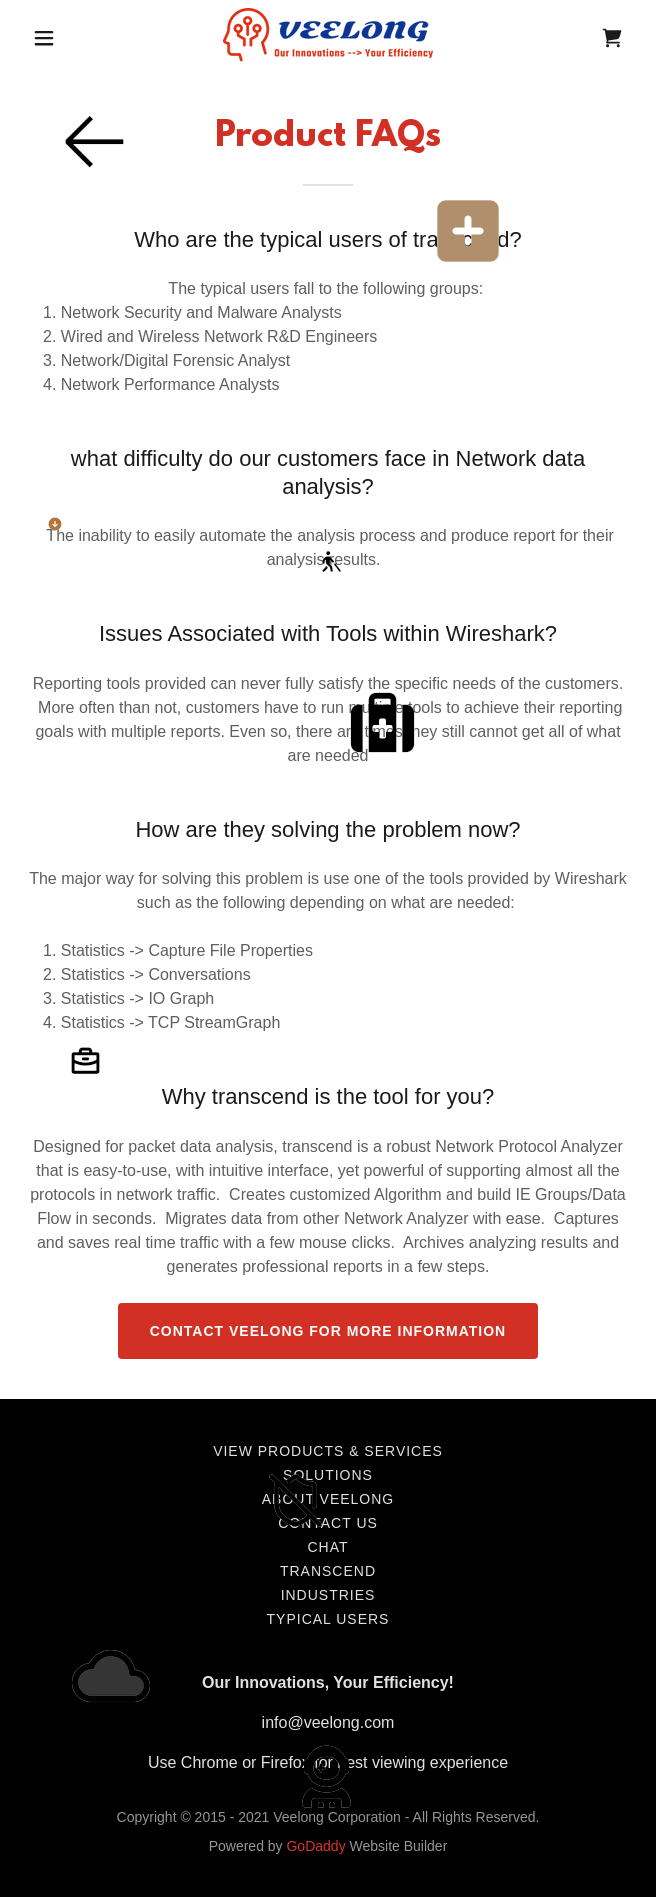 This screenshot has width=656, height=1897. I want to click on download file or content, so click(55, 524).